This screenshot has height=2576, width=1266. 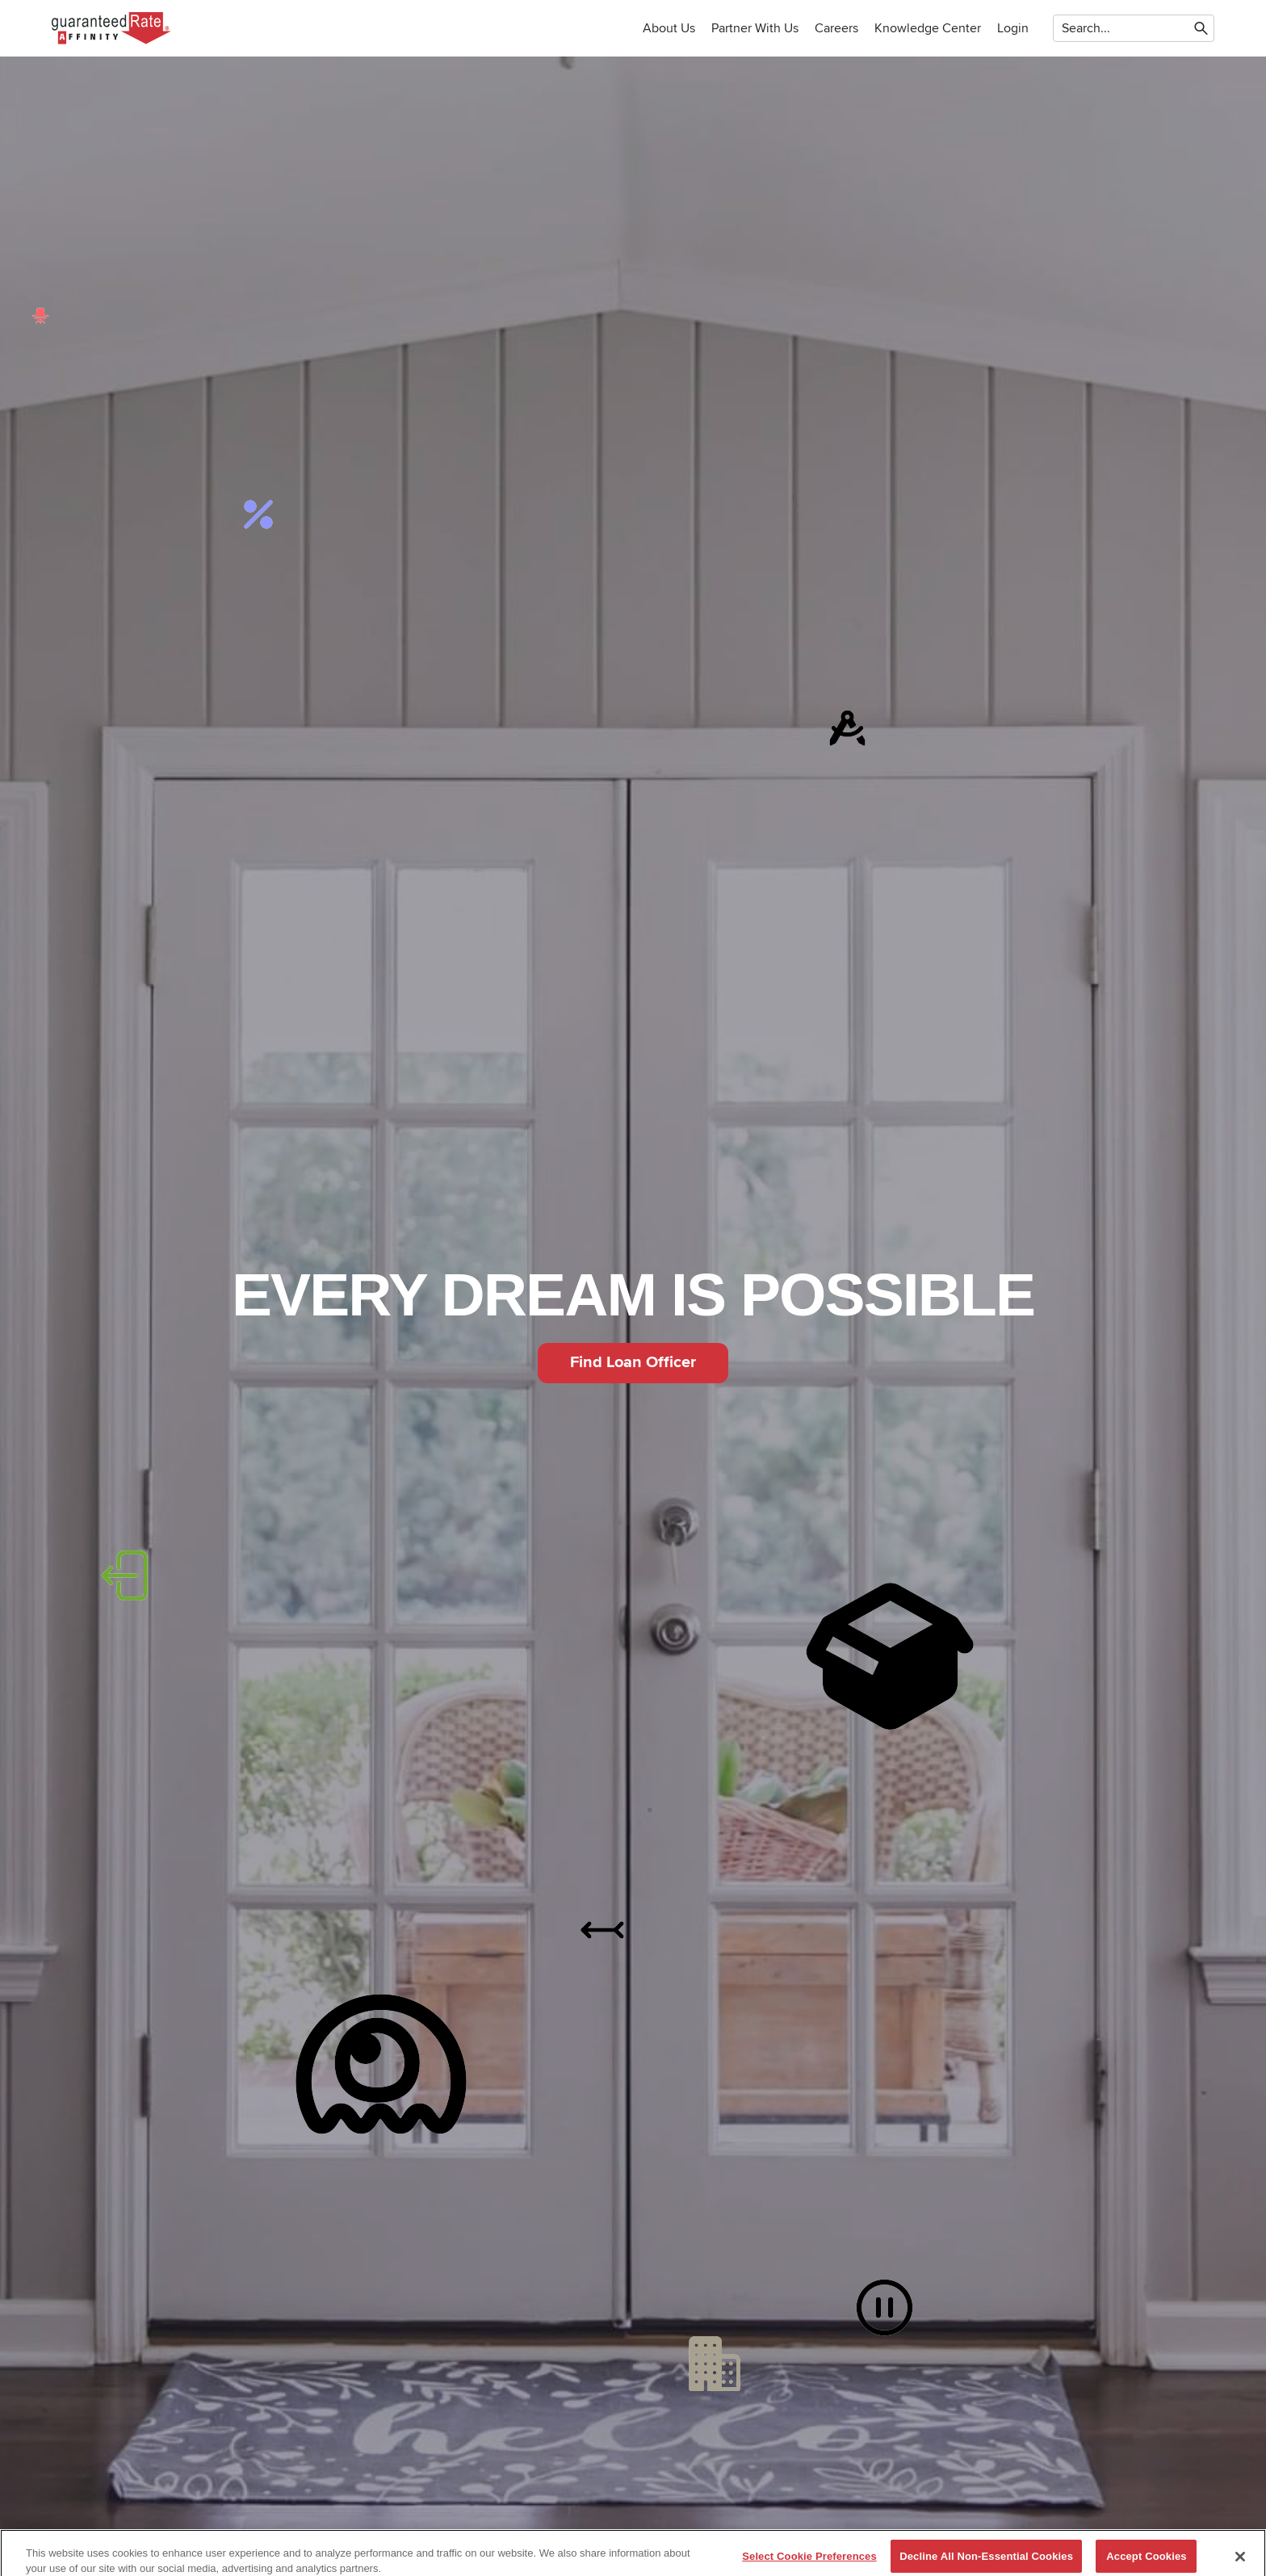 I want to click on access drawing or drafting tools, so click(x=847, y=728).